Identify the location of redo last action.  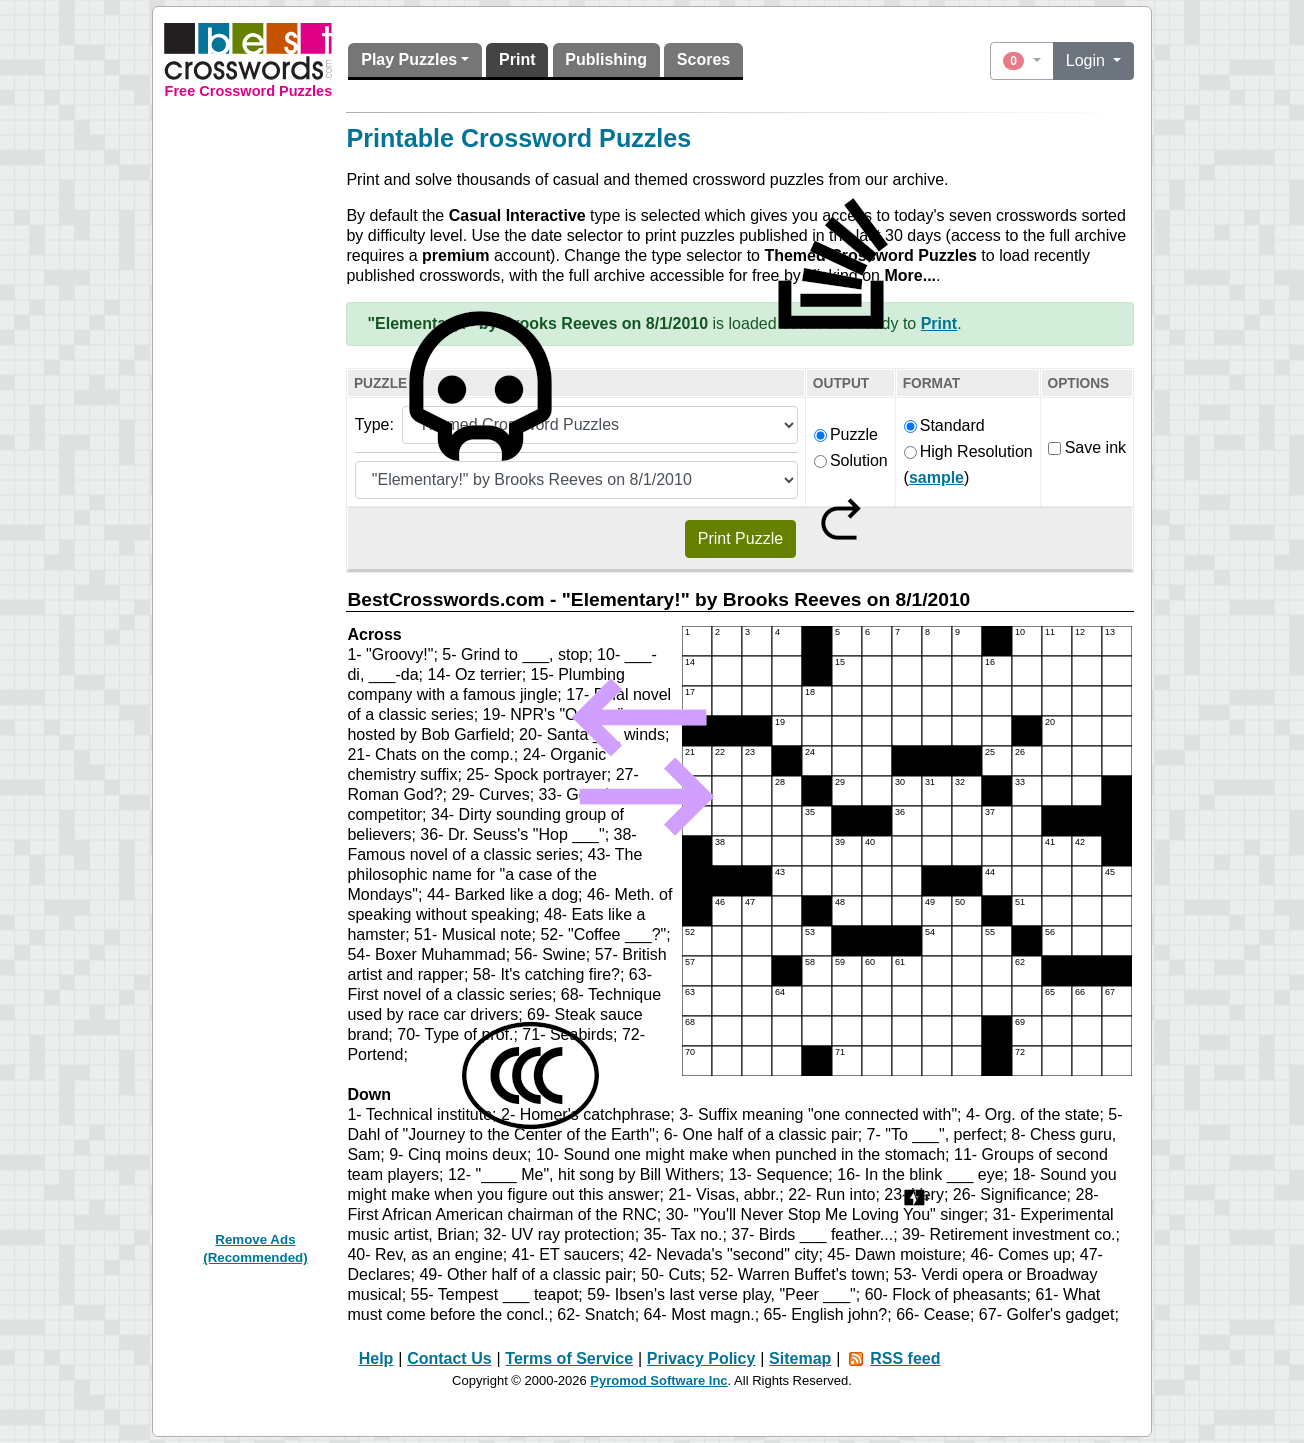
(840, 521).